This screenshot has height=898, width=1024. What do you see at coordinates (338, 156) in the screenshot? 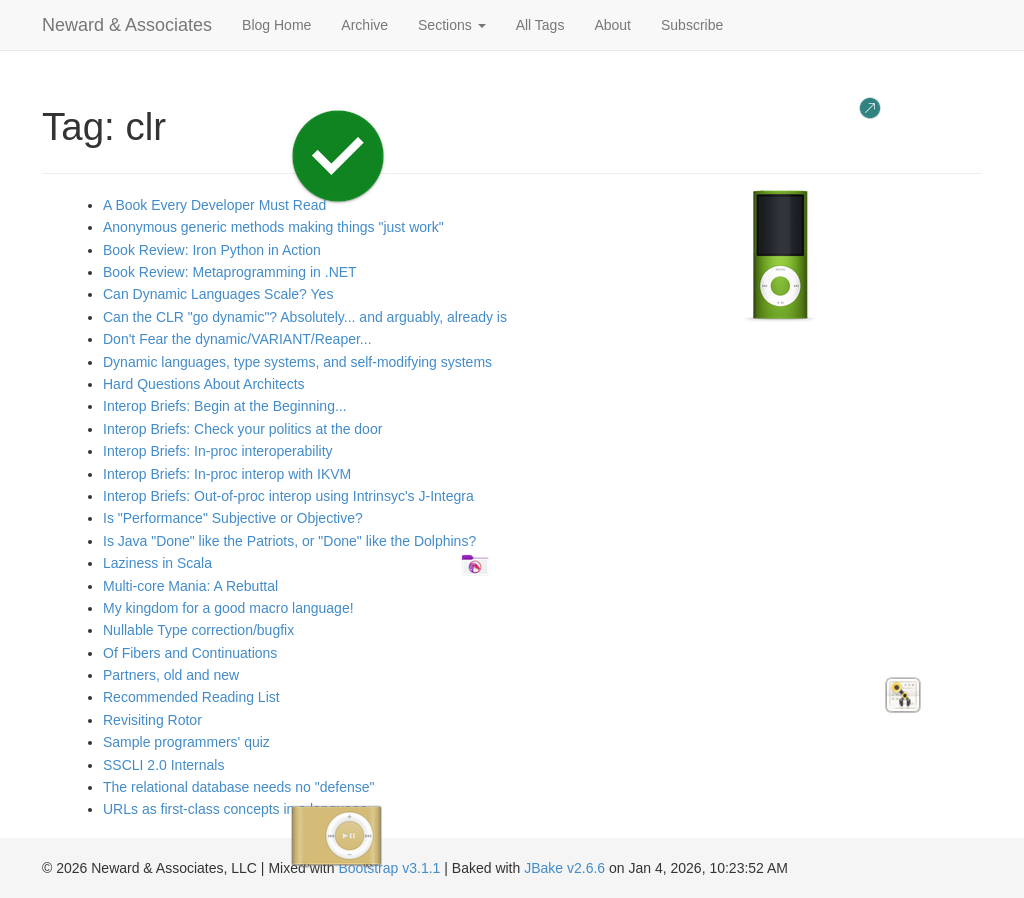
I see `confirm or apply changes in a dialog` at bounding box center [338, 156].